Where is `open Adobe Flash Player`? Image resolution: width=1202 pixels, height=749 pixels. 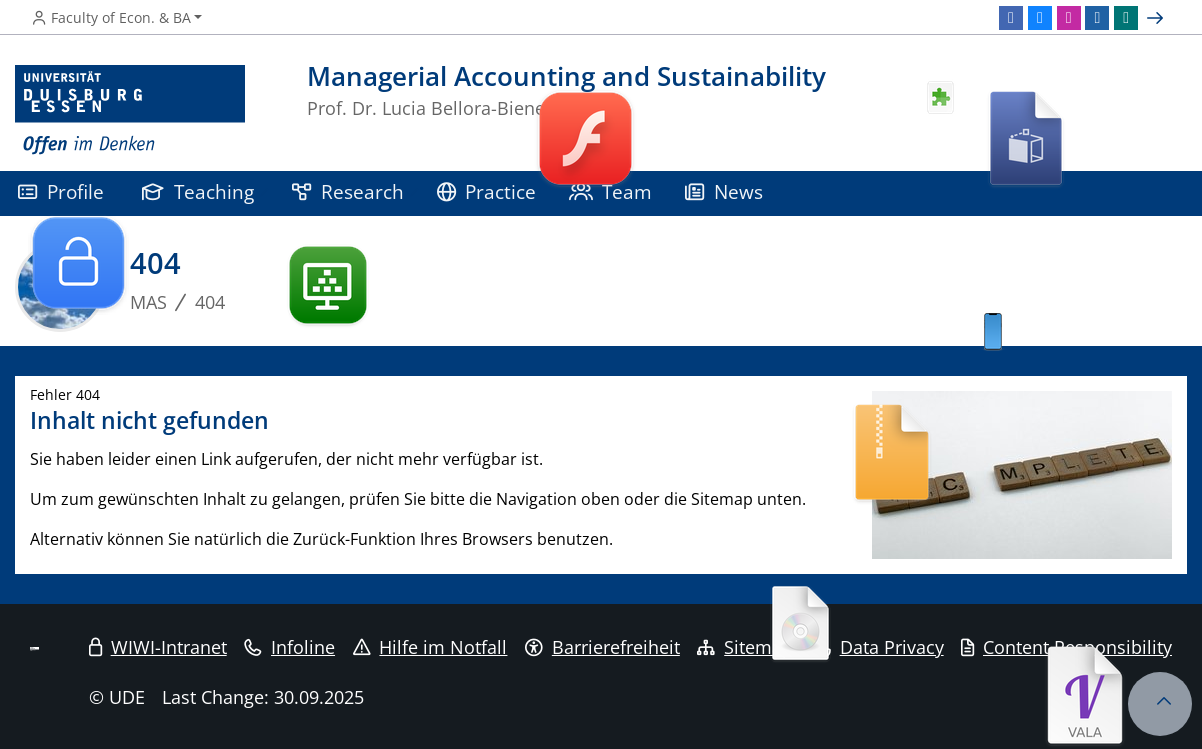
open Adobe Flash Player is located at coordinates (585, 138).